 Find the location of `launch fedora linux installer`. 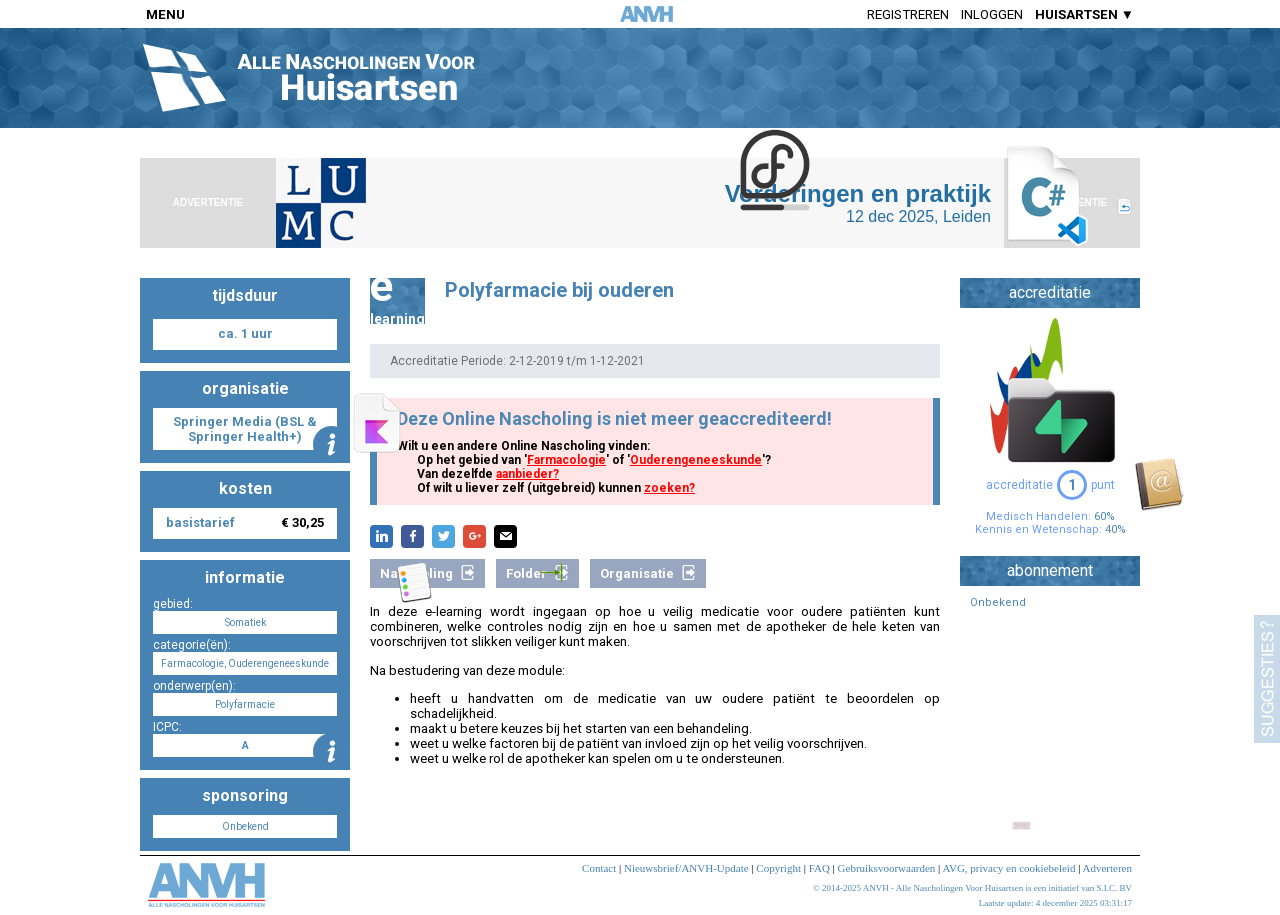

launch fedora linux installer is located at coordinates (775, 170).